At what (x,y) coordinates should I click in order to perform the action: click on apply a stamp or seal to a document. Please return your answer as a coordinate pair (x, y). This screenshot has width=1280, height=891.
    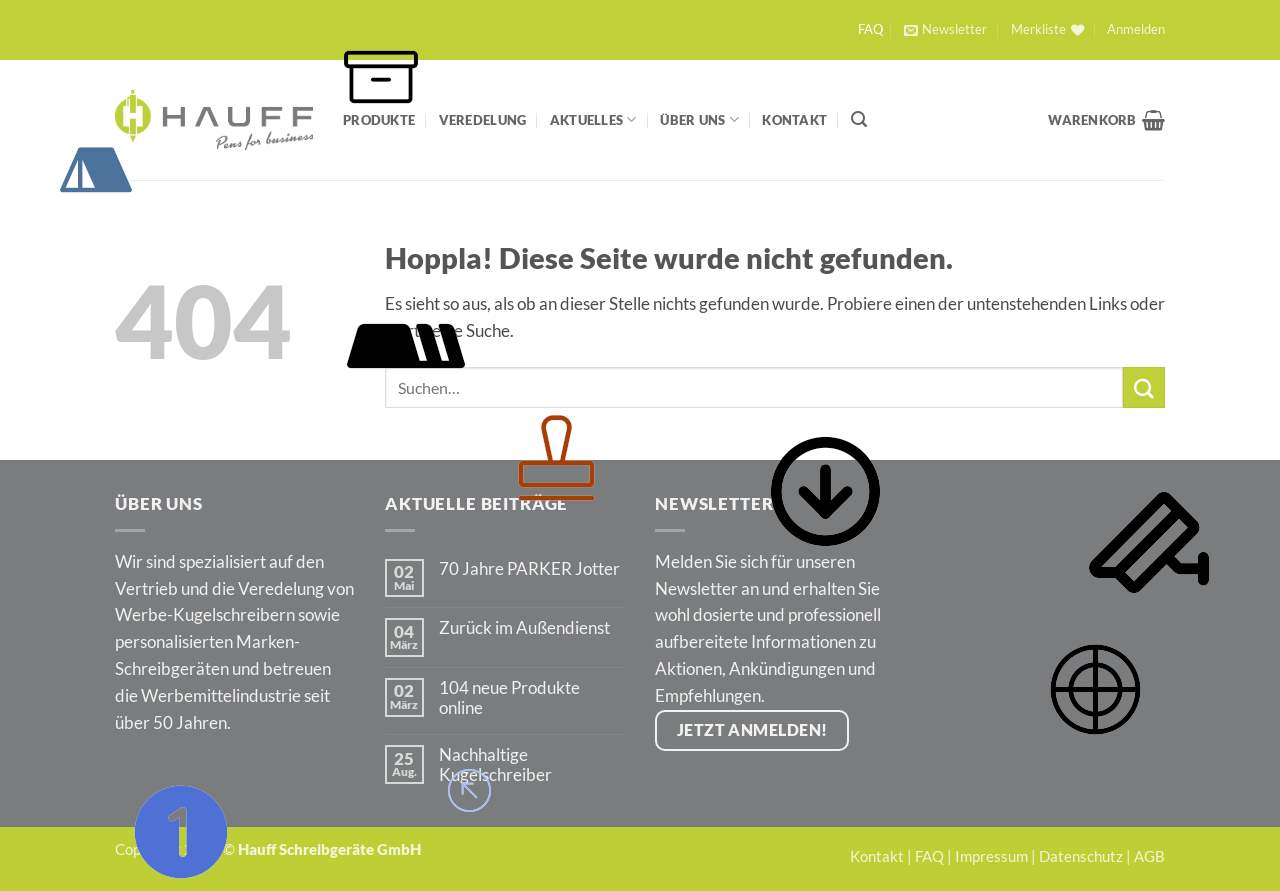
    Looking at the image, I should click on (556, 459).